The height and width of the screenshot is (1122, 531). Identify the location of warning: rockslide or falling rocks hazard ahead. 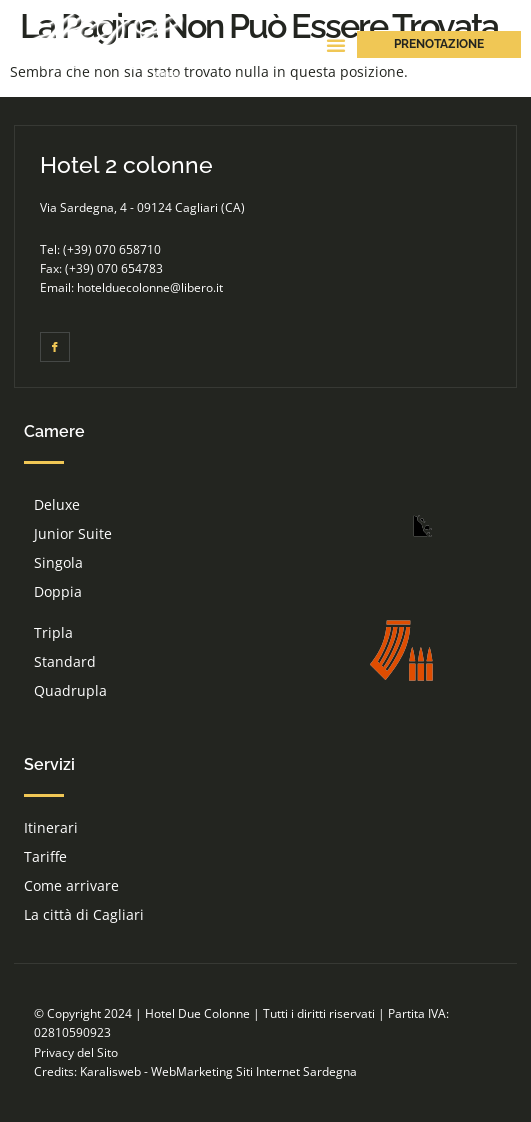
(424, 525).